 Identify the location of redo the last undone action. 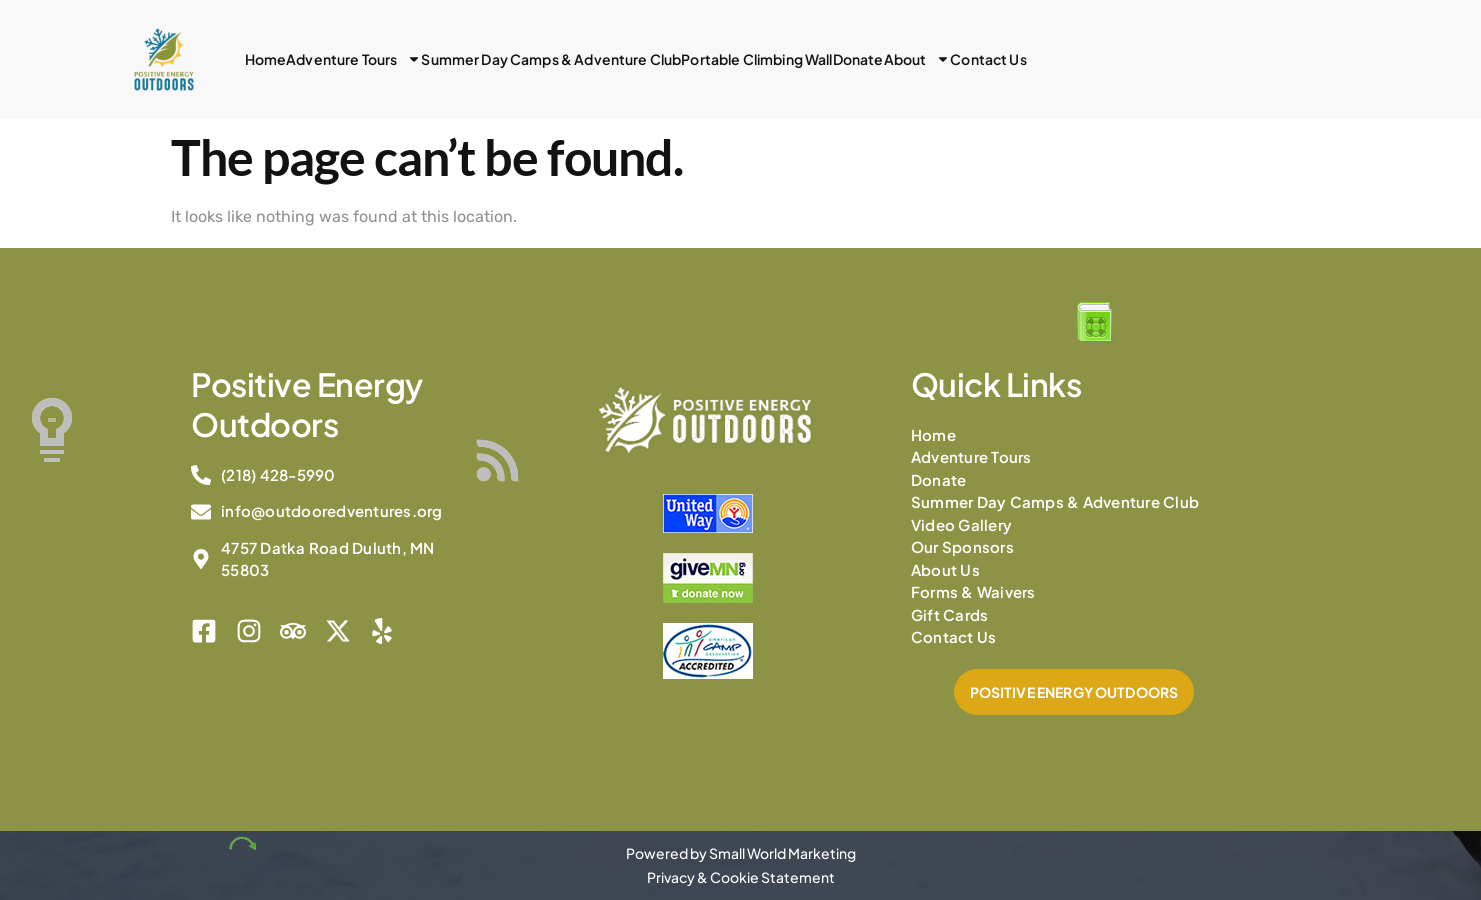
(242, 843).